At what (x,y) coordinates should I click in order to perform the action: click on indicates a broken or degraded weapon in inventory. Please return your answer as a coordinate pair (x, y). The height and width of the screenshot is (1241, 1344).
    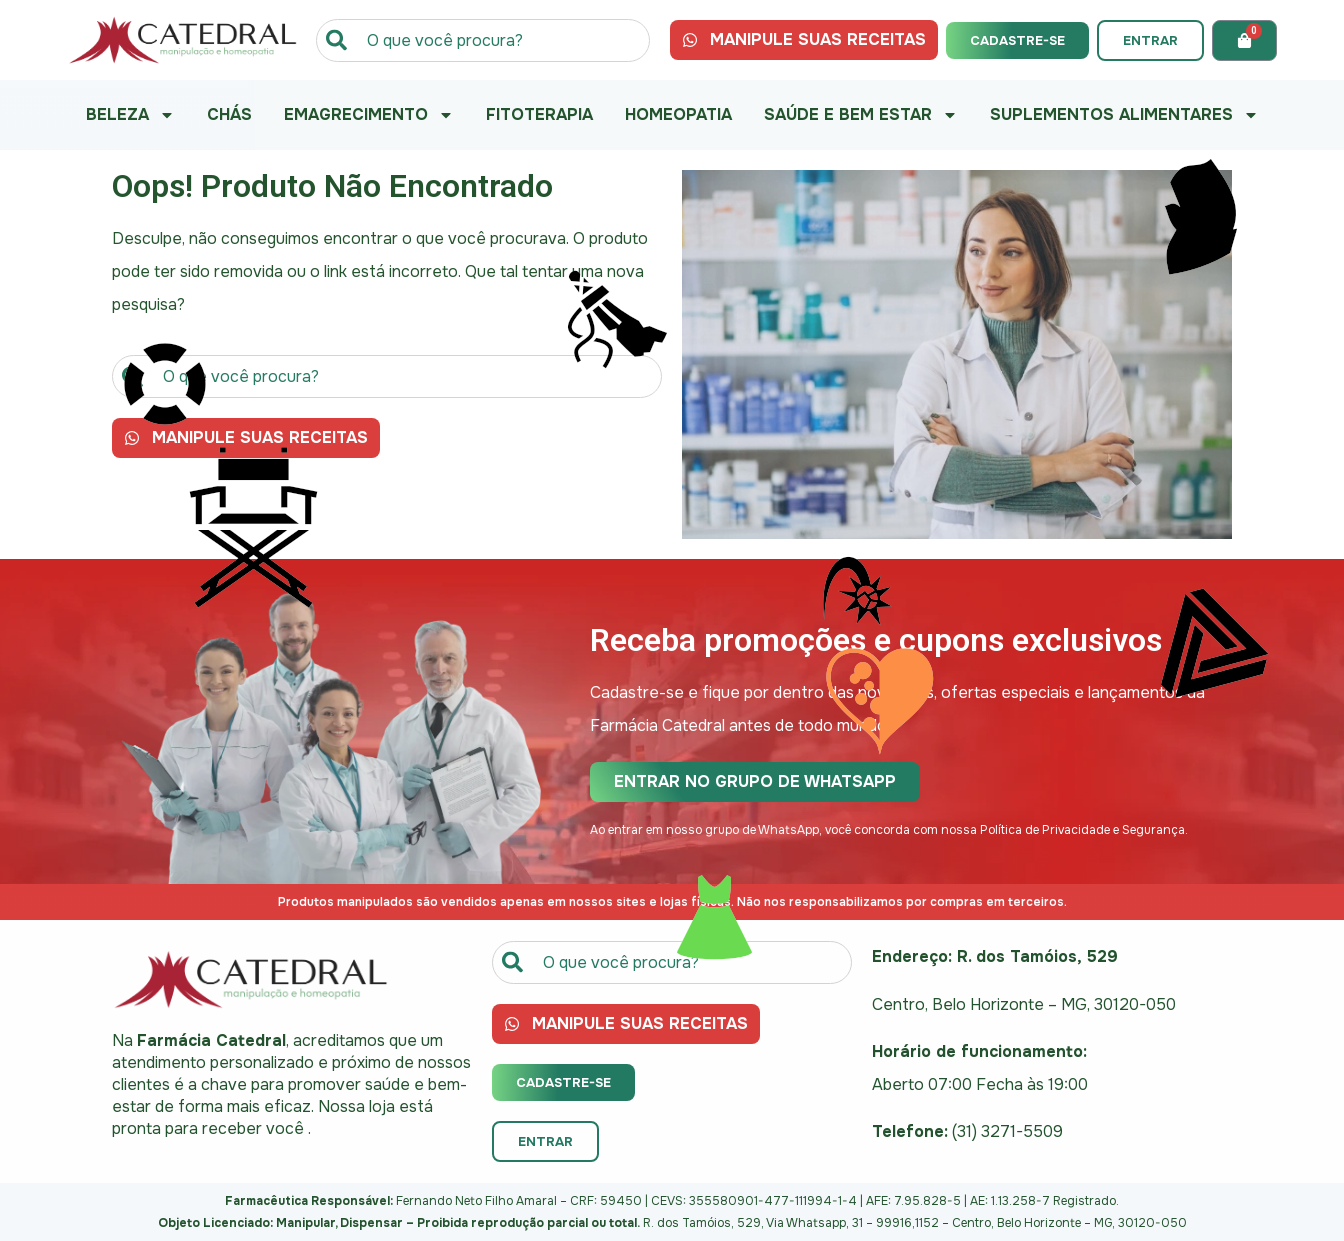
    Looking at the image, I should click on (617, 319).